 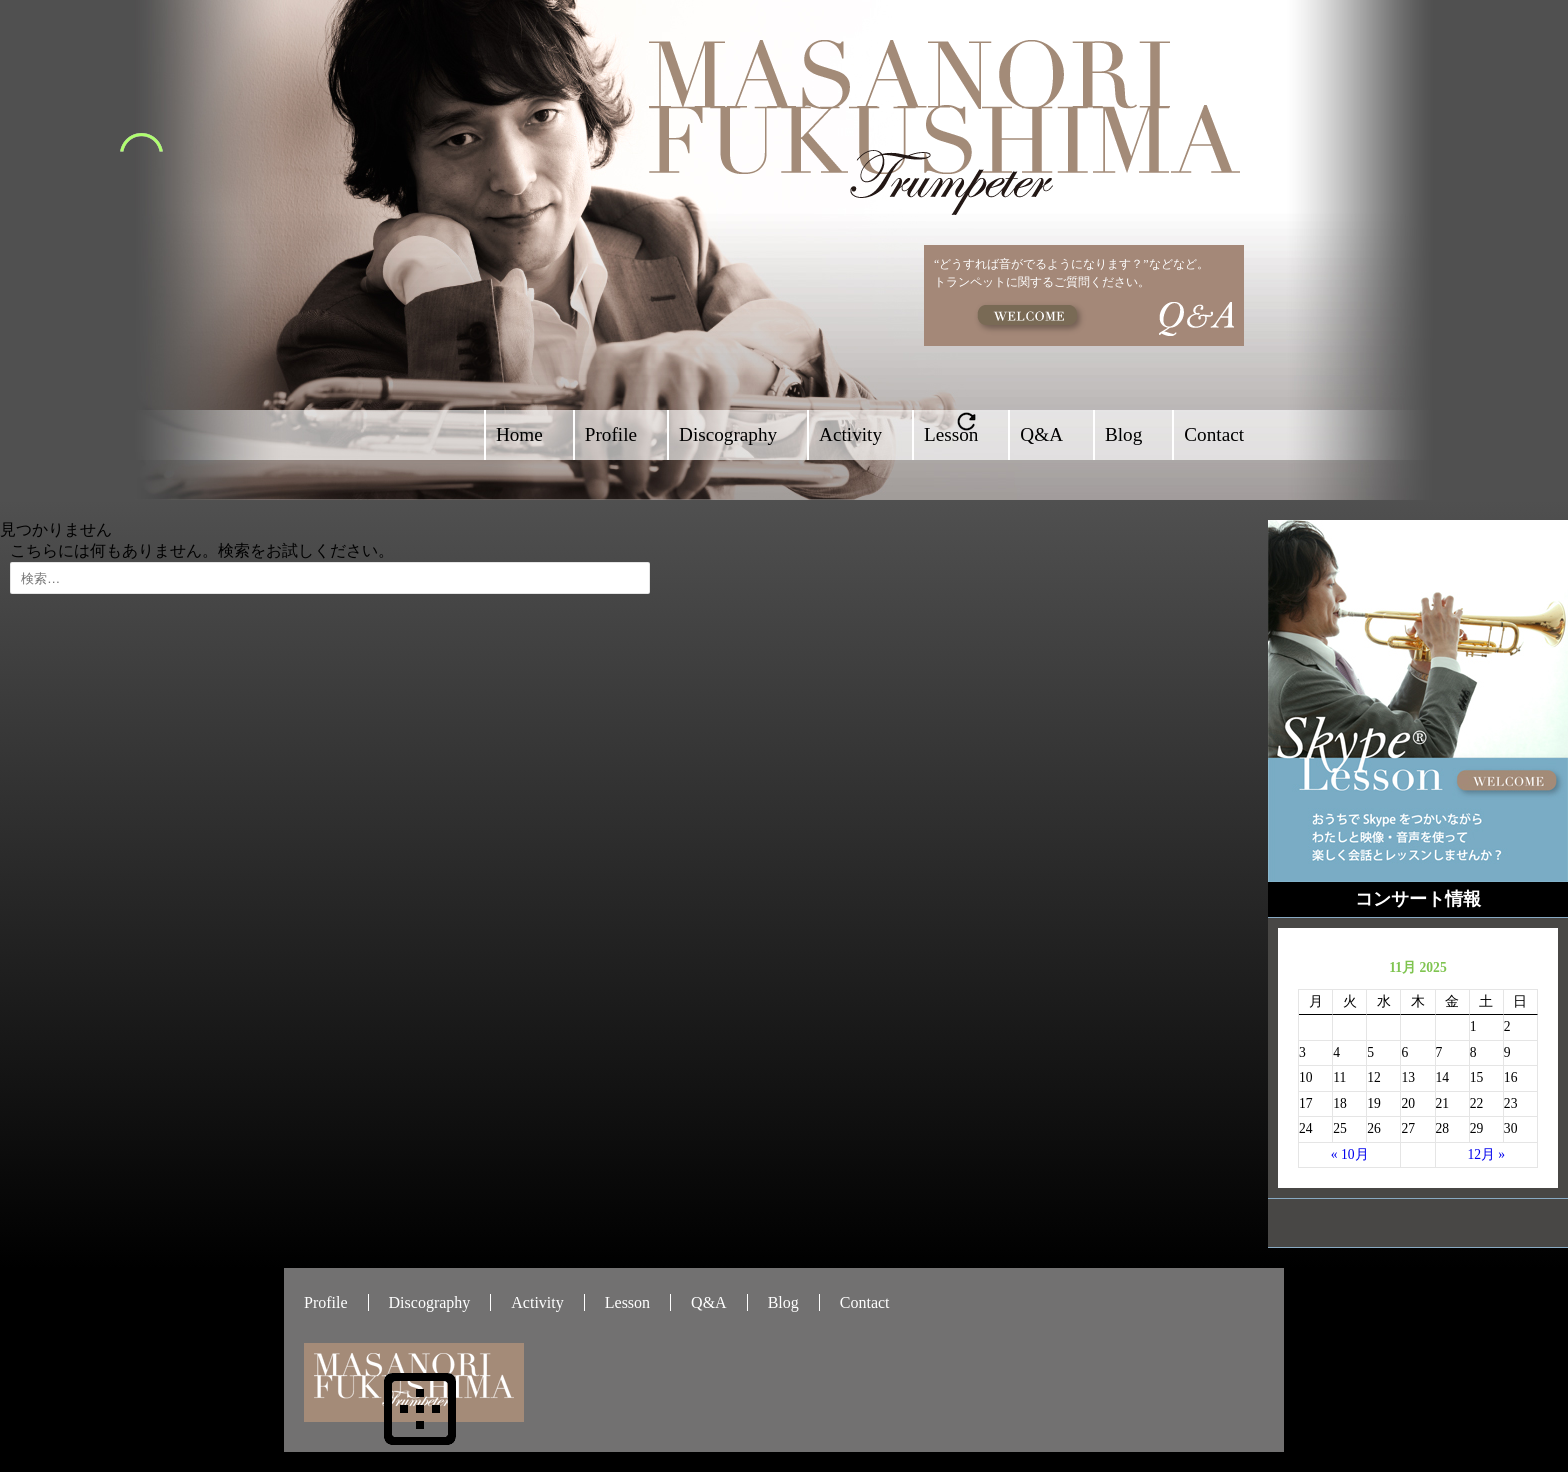 What do you see at coordinates (420, 1409) in the screenshot?
I see `apply outer border to selected cells` at bounding box center [420, 1409].